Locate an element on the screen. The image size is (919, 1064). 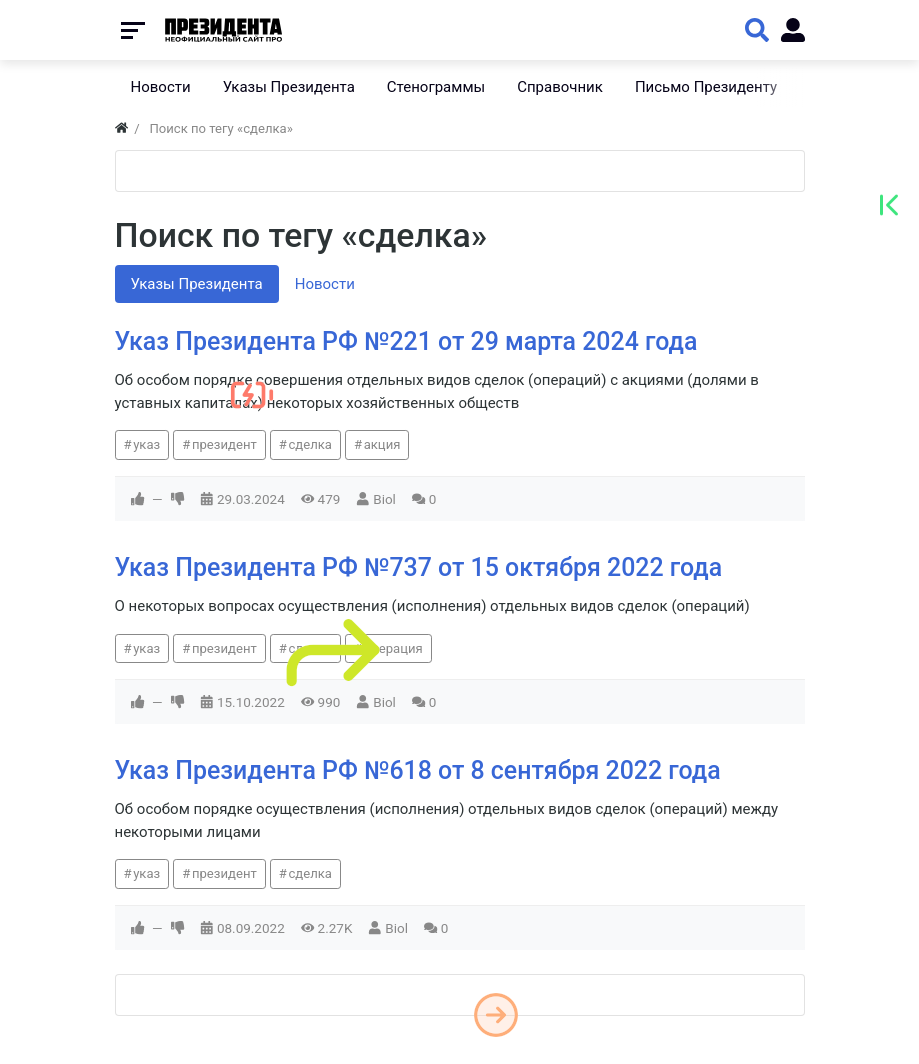
skip to the beginning is located at coordinates (889, 205).